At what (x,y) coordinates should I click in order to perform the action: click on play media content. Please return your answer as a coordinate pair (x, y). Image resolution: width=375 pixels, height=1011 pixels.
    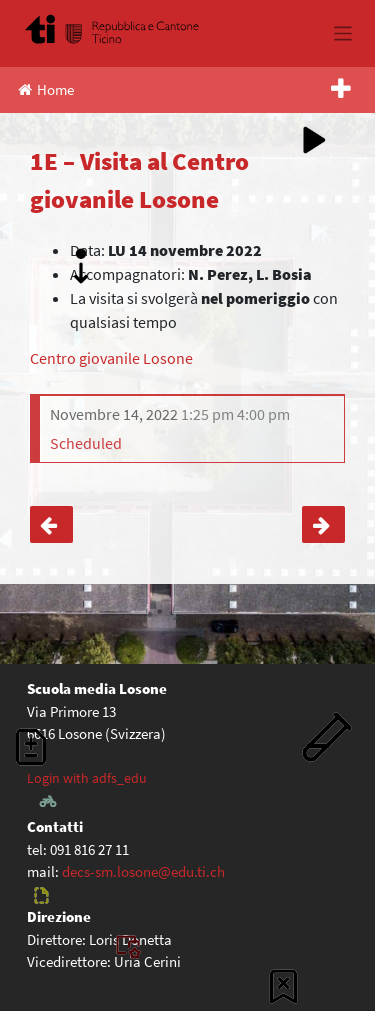
    Looking at the image, I should click on (312, 140).